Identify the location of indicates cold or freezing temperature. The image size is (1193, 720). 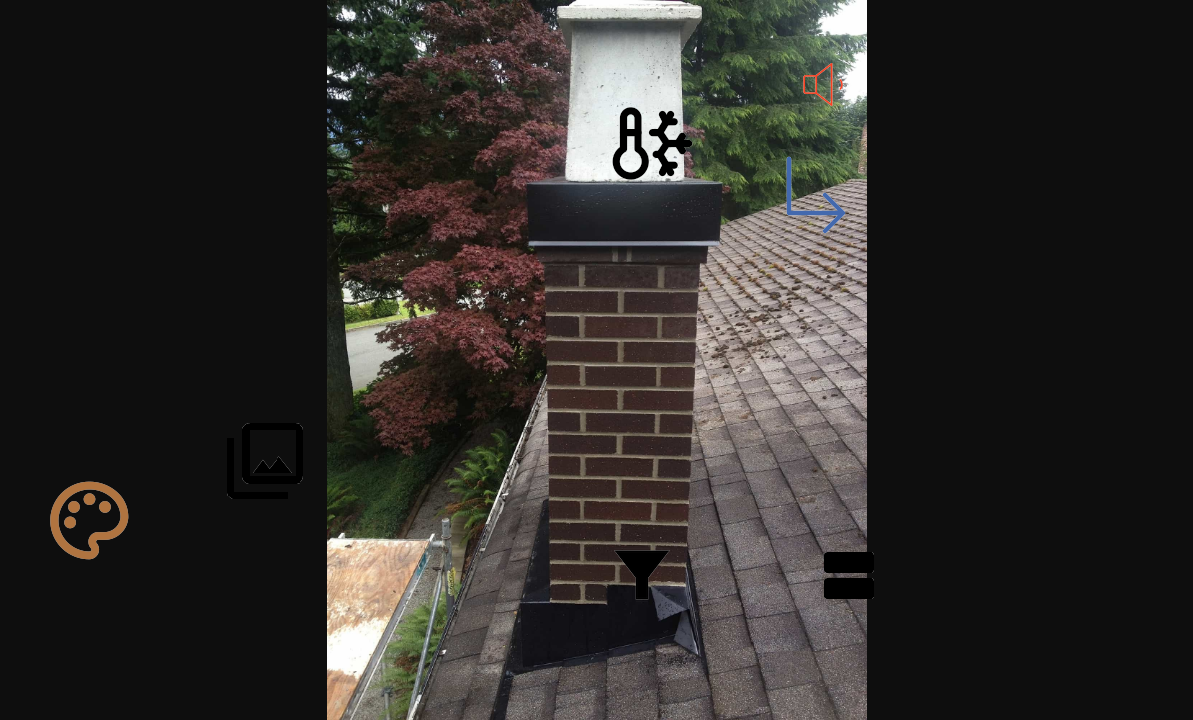
(652, 143).